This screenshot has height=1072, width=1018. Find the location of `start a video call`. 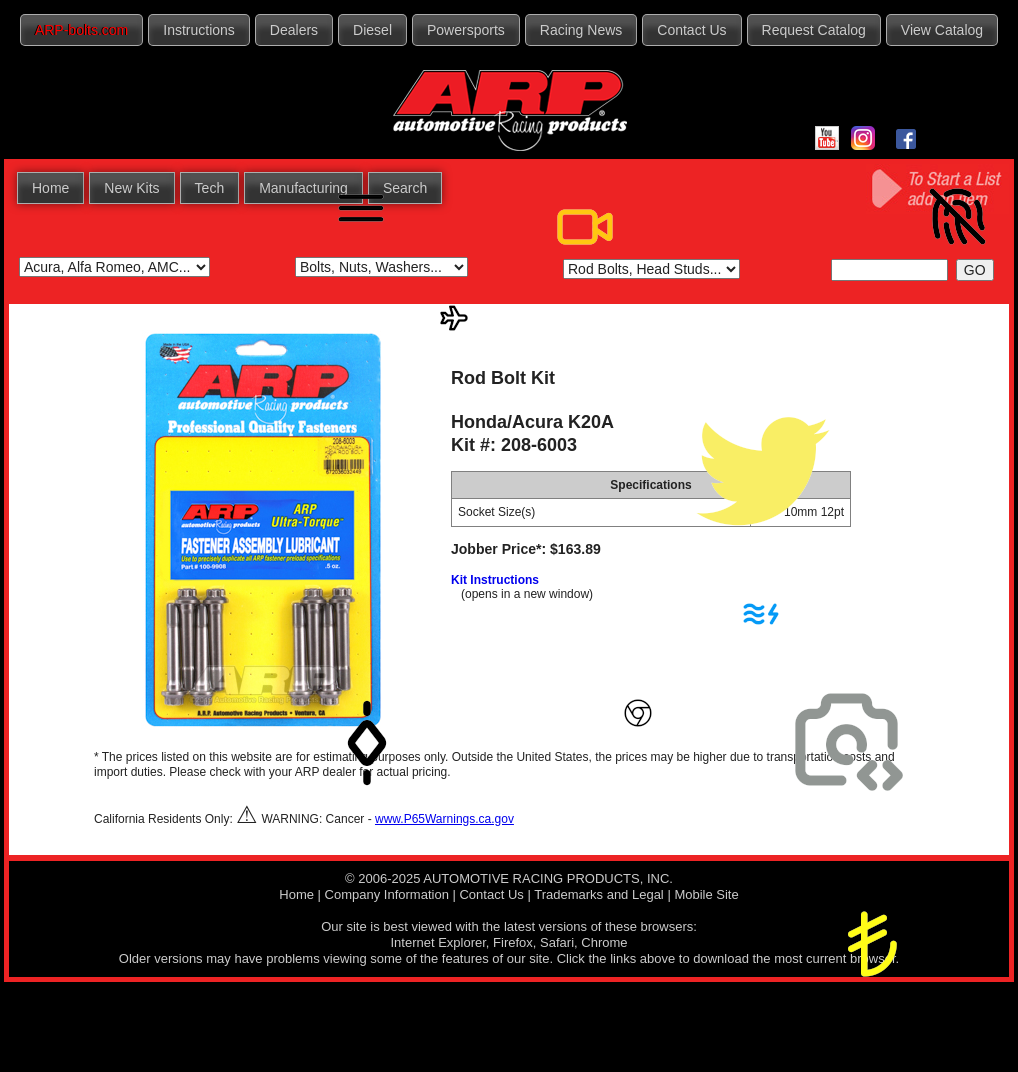

start a video call is located at coordinates (585, 227).